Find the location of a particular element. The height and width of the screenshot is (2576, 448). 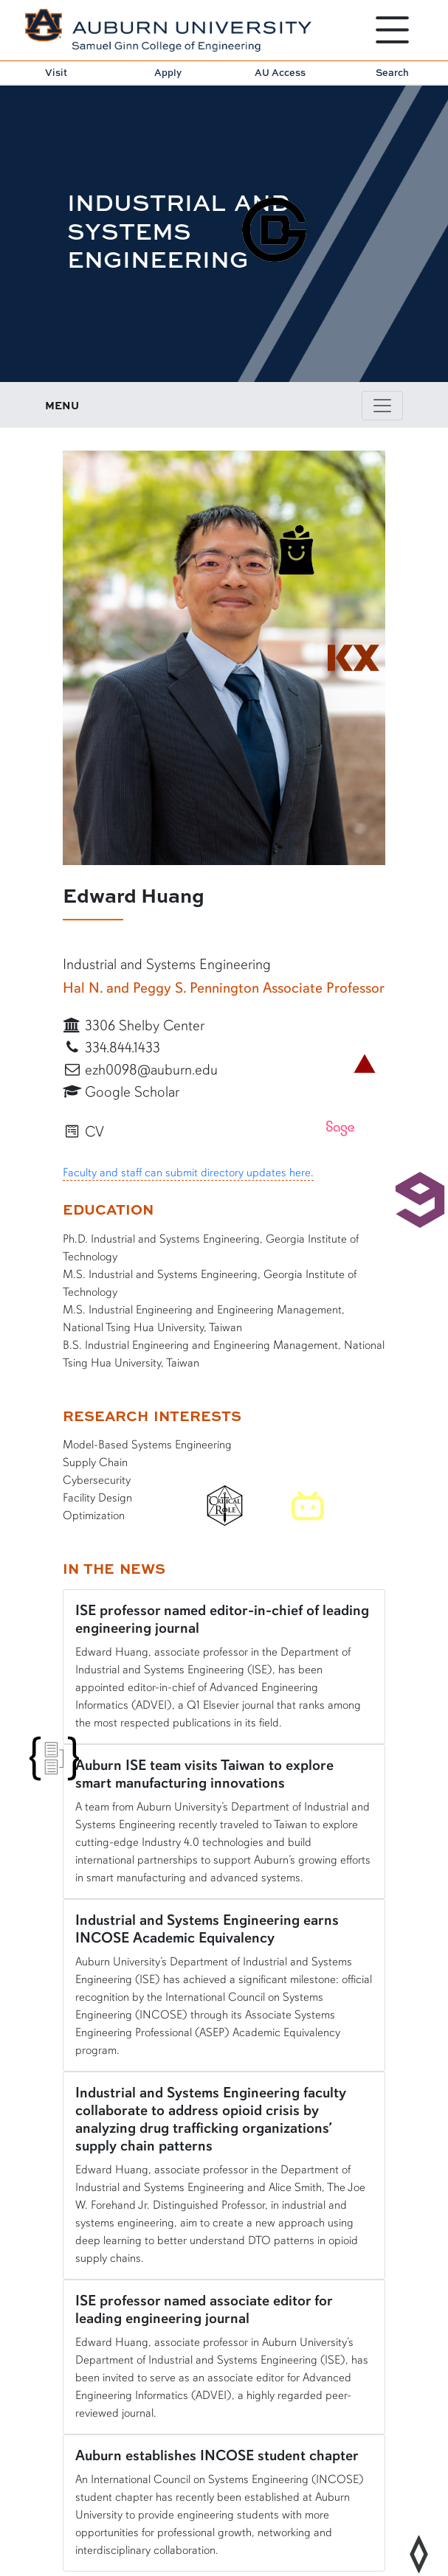

TypeORM logo - an object-relational mapping framework for TypeScript/JavaScript is located at coordinates (54, 1758).